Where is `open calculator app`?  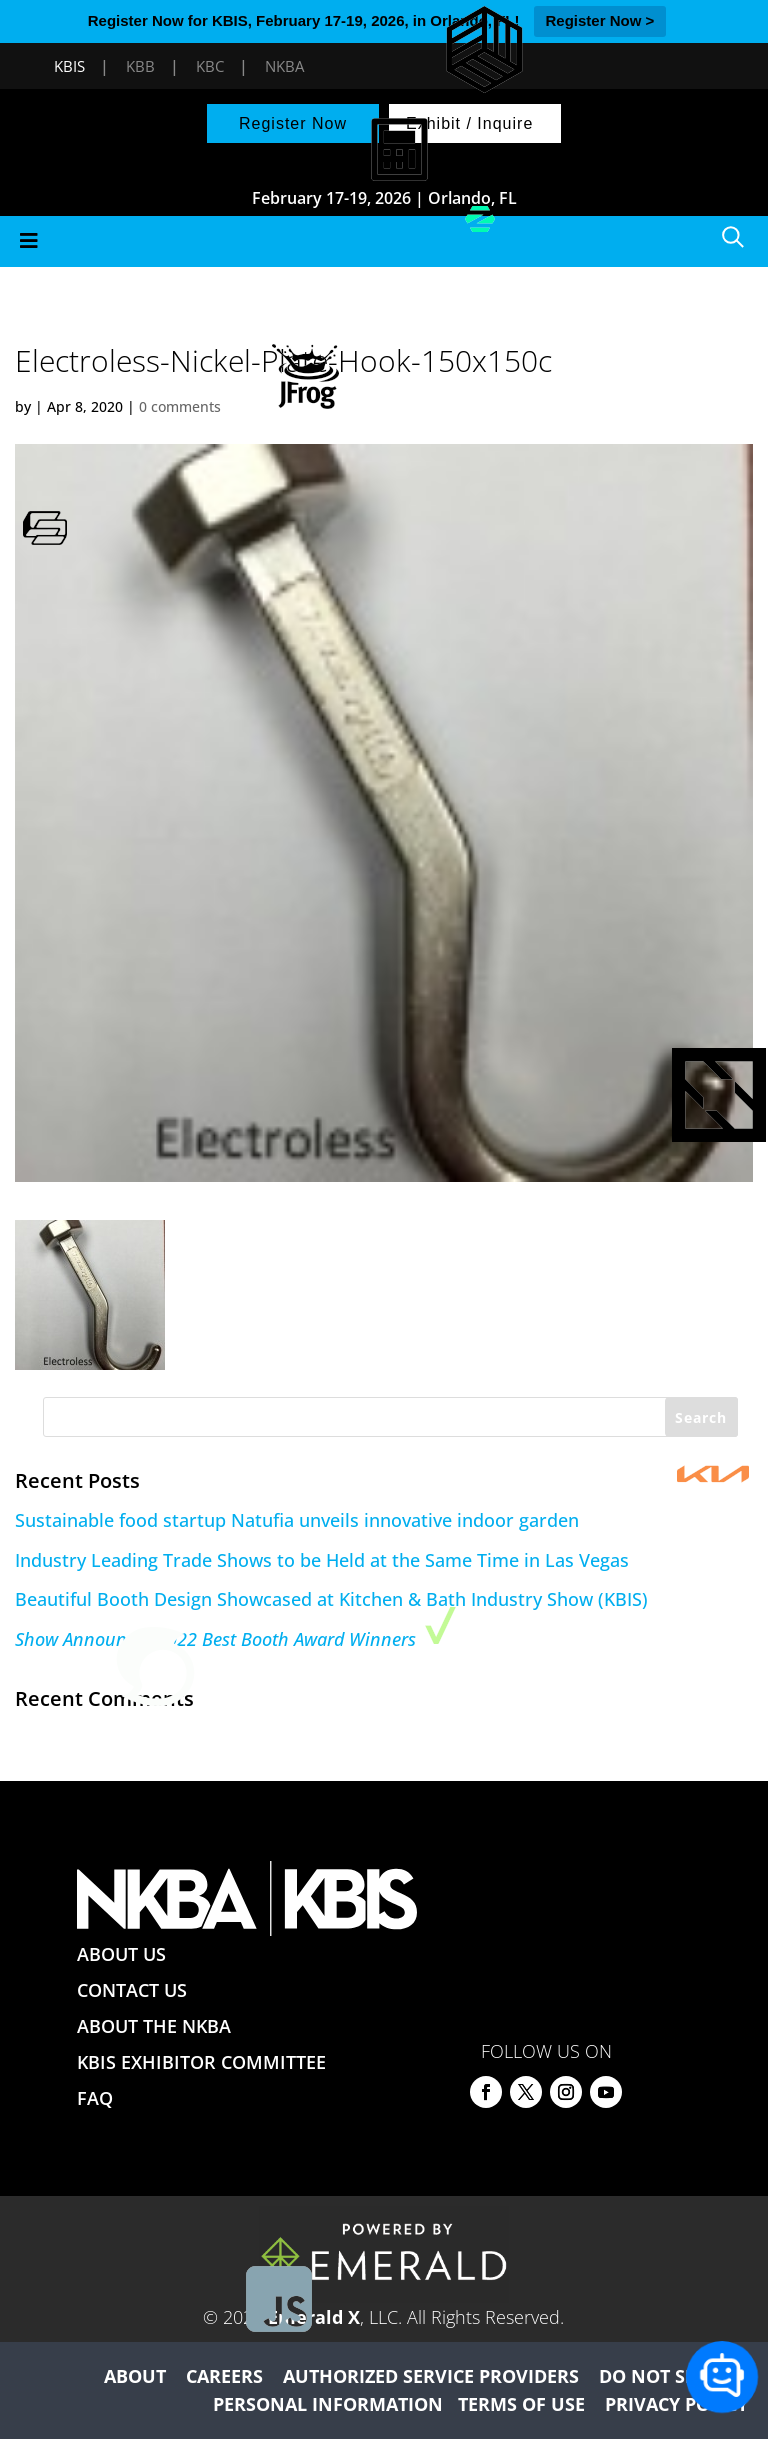
open calculator app is located at coordinates (399, 149).